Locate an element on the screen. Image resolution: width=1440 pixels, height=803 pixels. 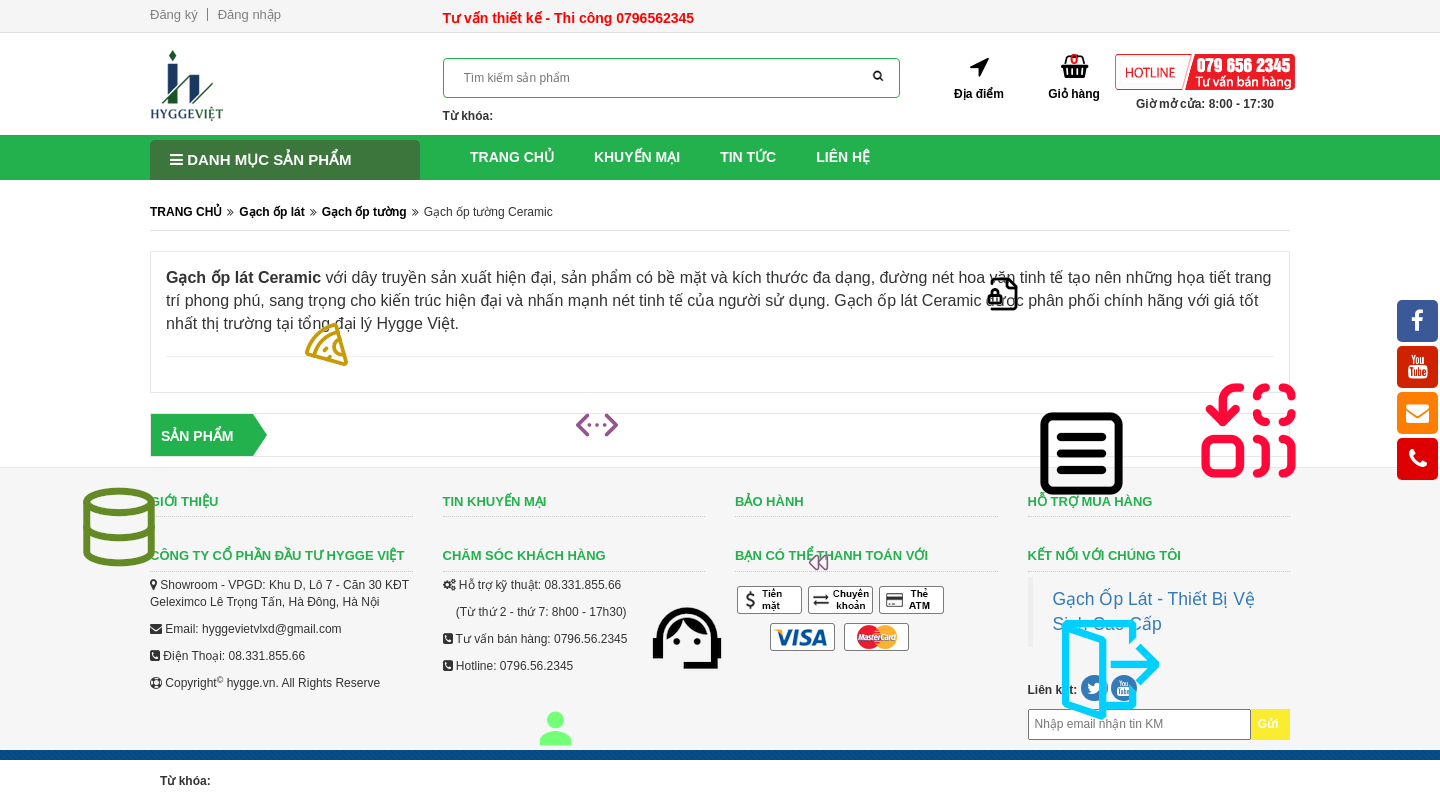
order food or access food delivery is located at coordinates (326, 344).